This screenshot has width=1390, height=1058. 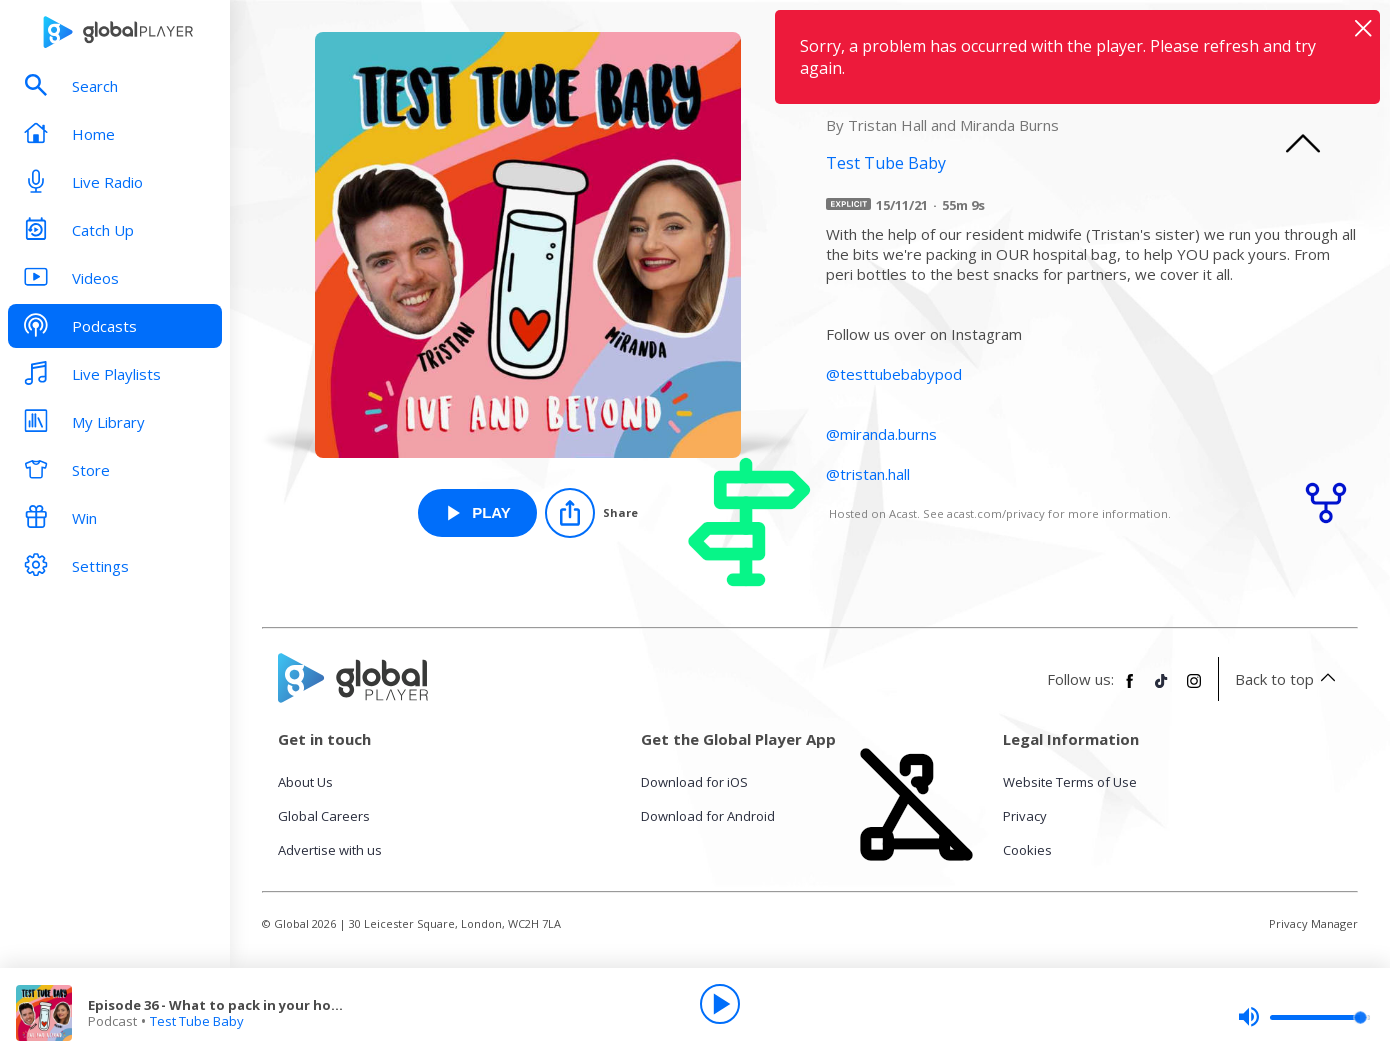 I want to click on collapse an expanded section, so click(x=1303, y=153).